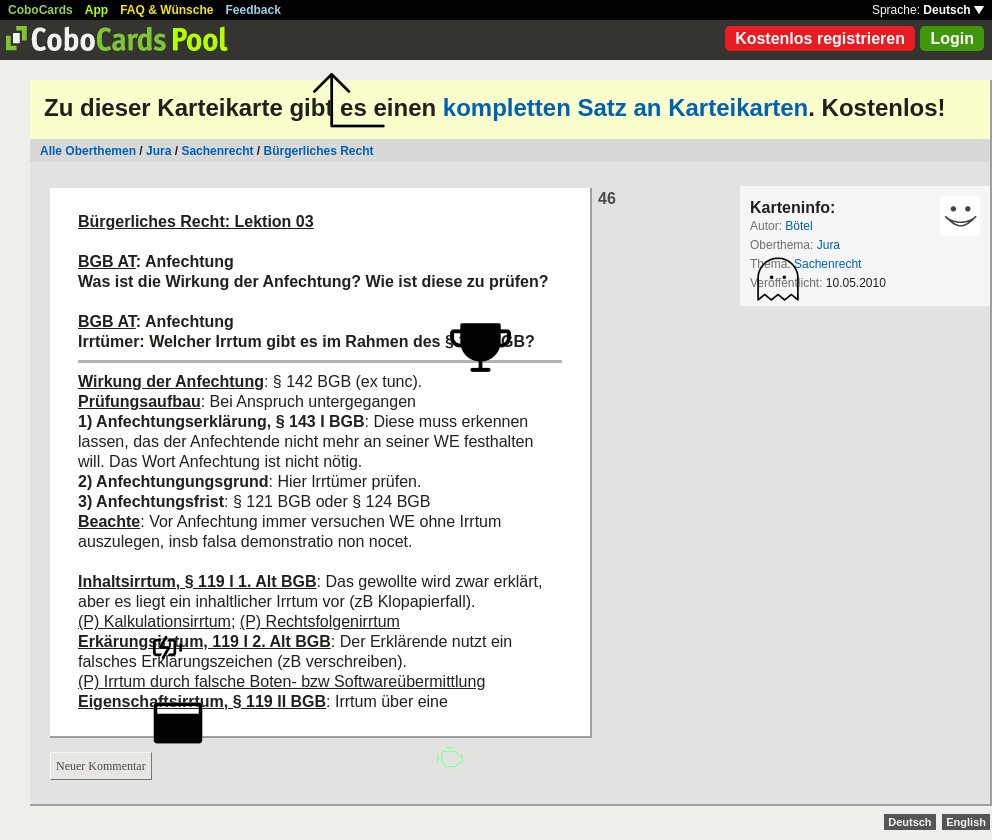 This screenshot has height=840, width=992. I want to click on open web browser, so click(178, 723).